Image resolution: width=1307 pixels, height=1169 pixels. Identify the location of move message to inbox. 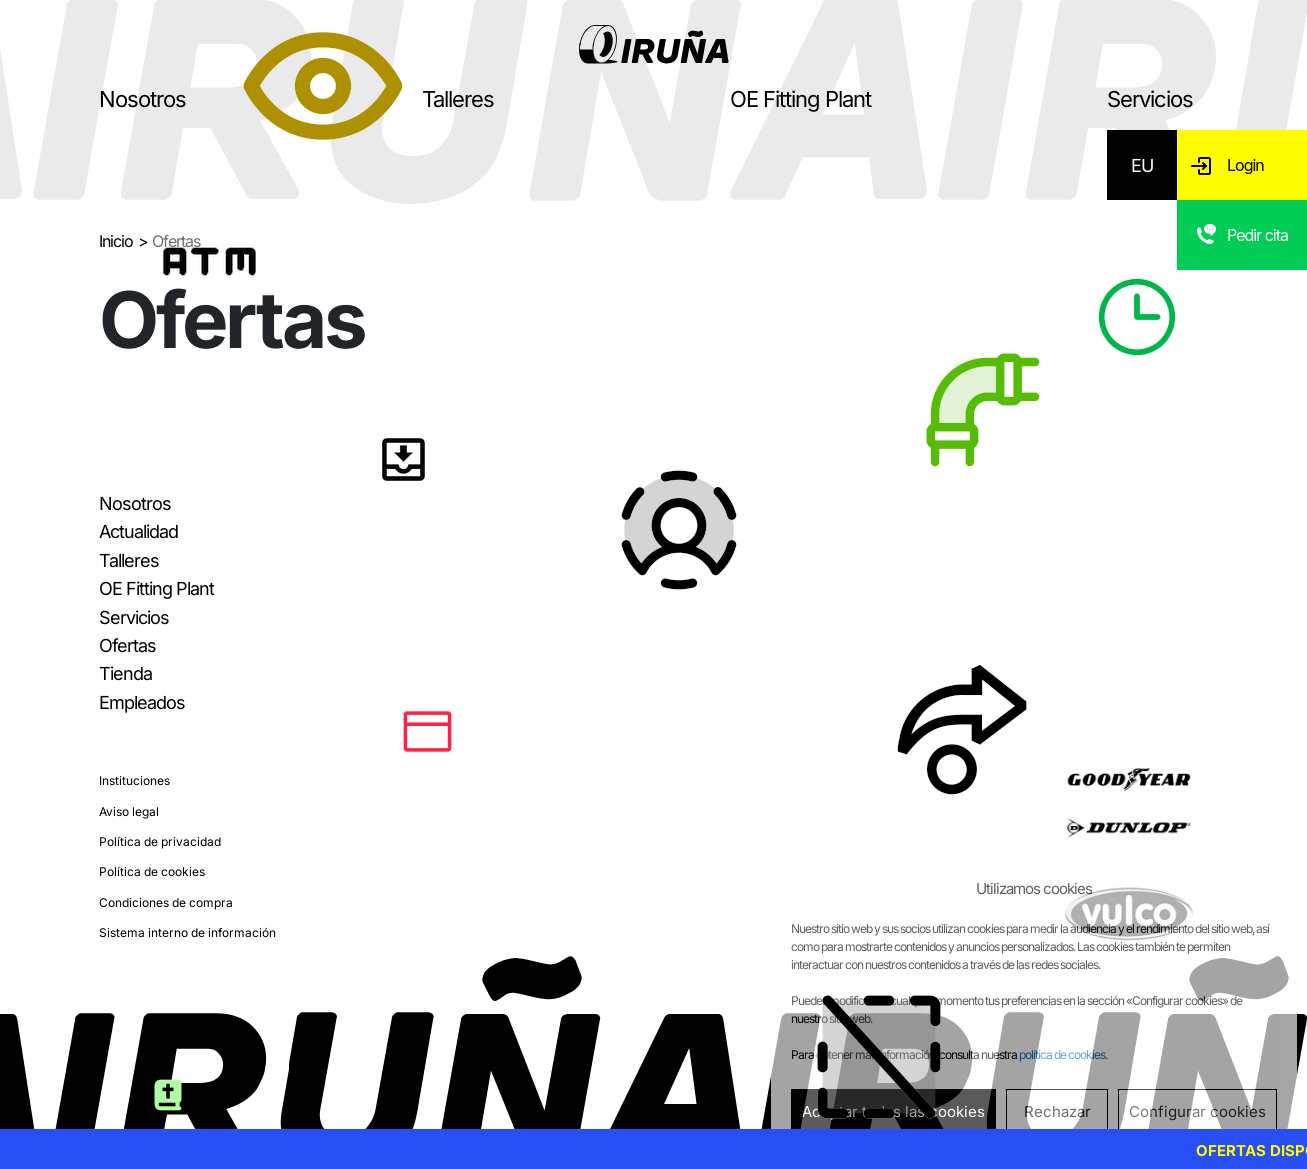
(403, 459).